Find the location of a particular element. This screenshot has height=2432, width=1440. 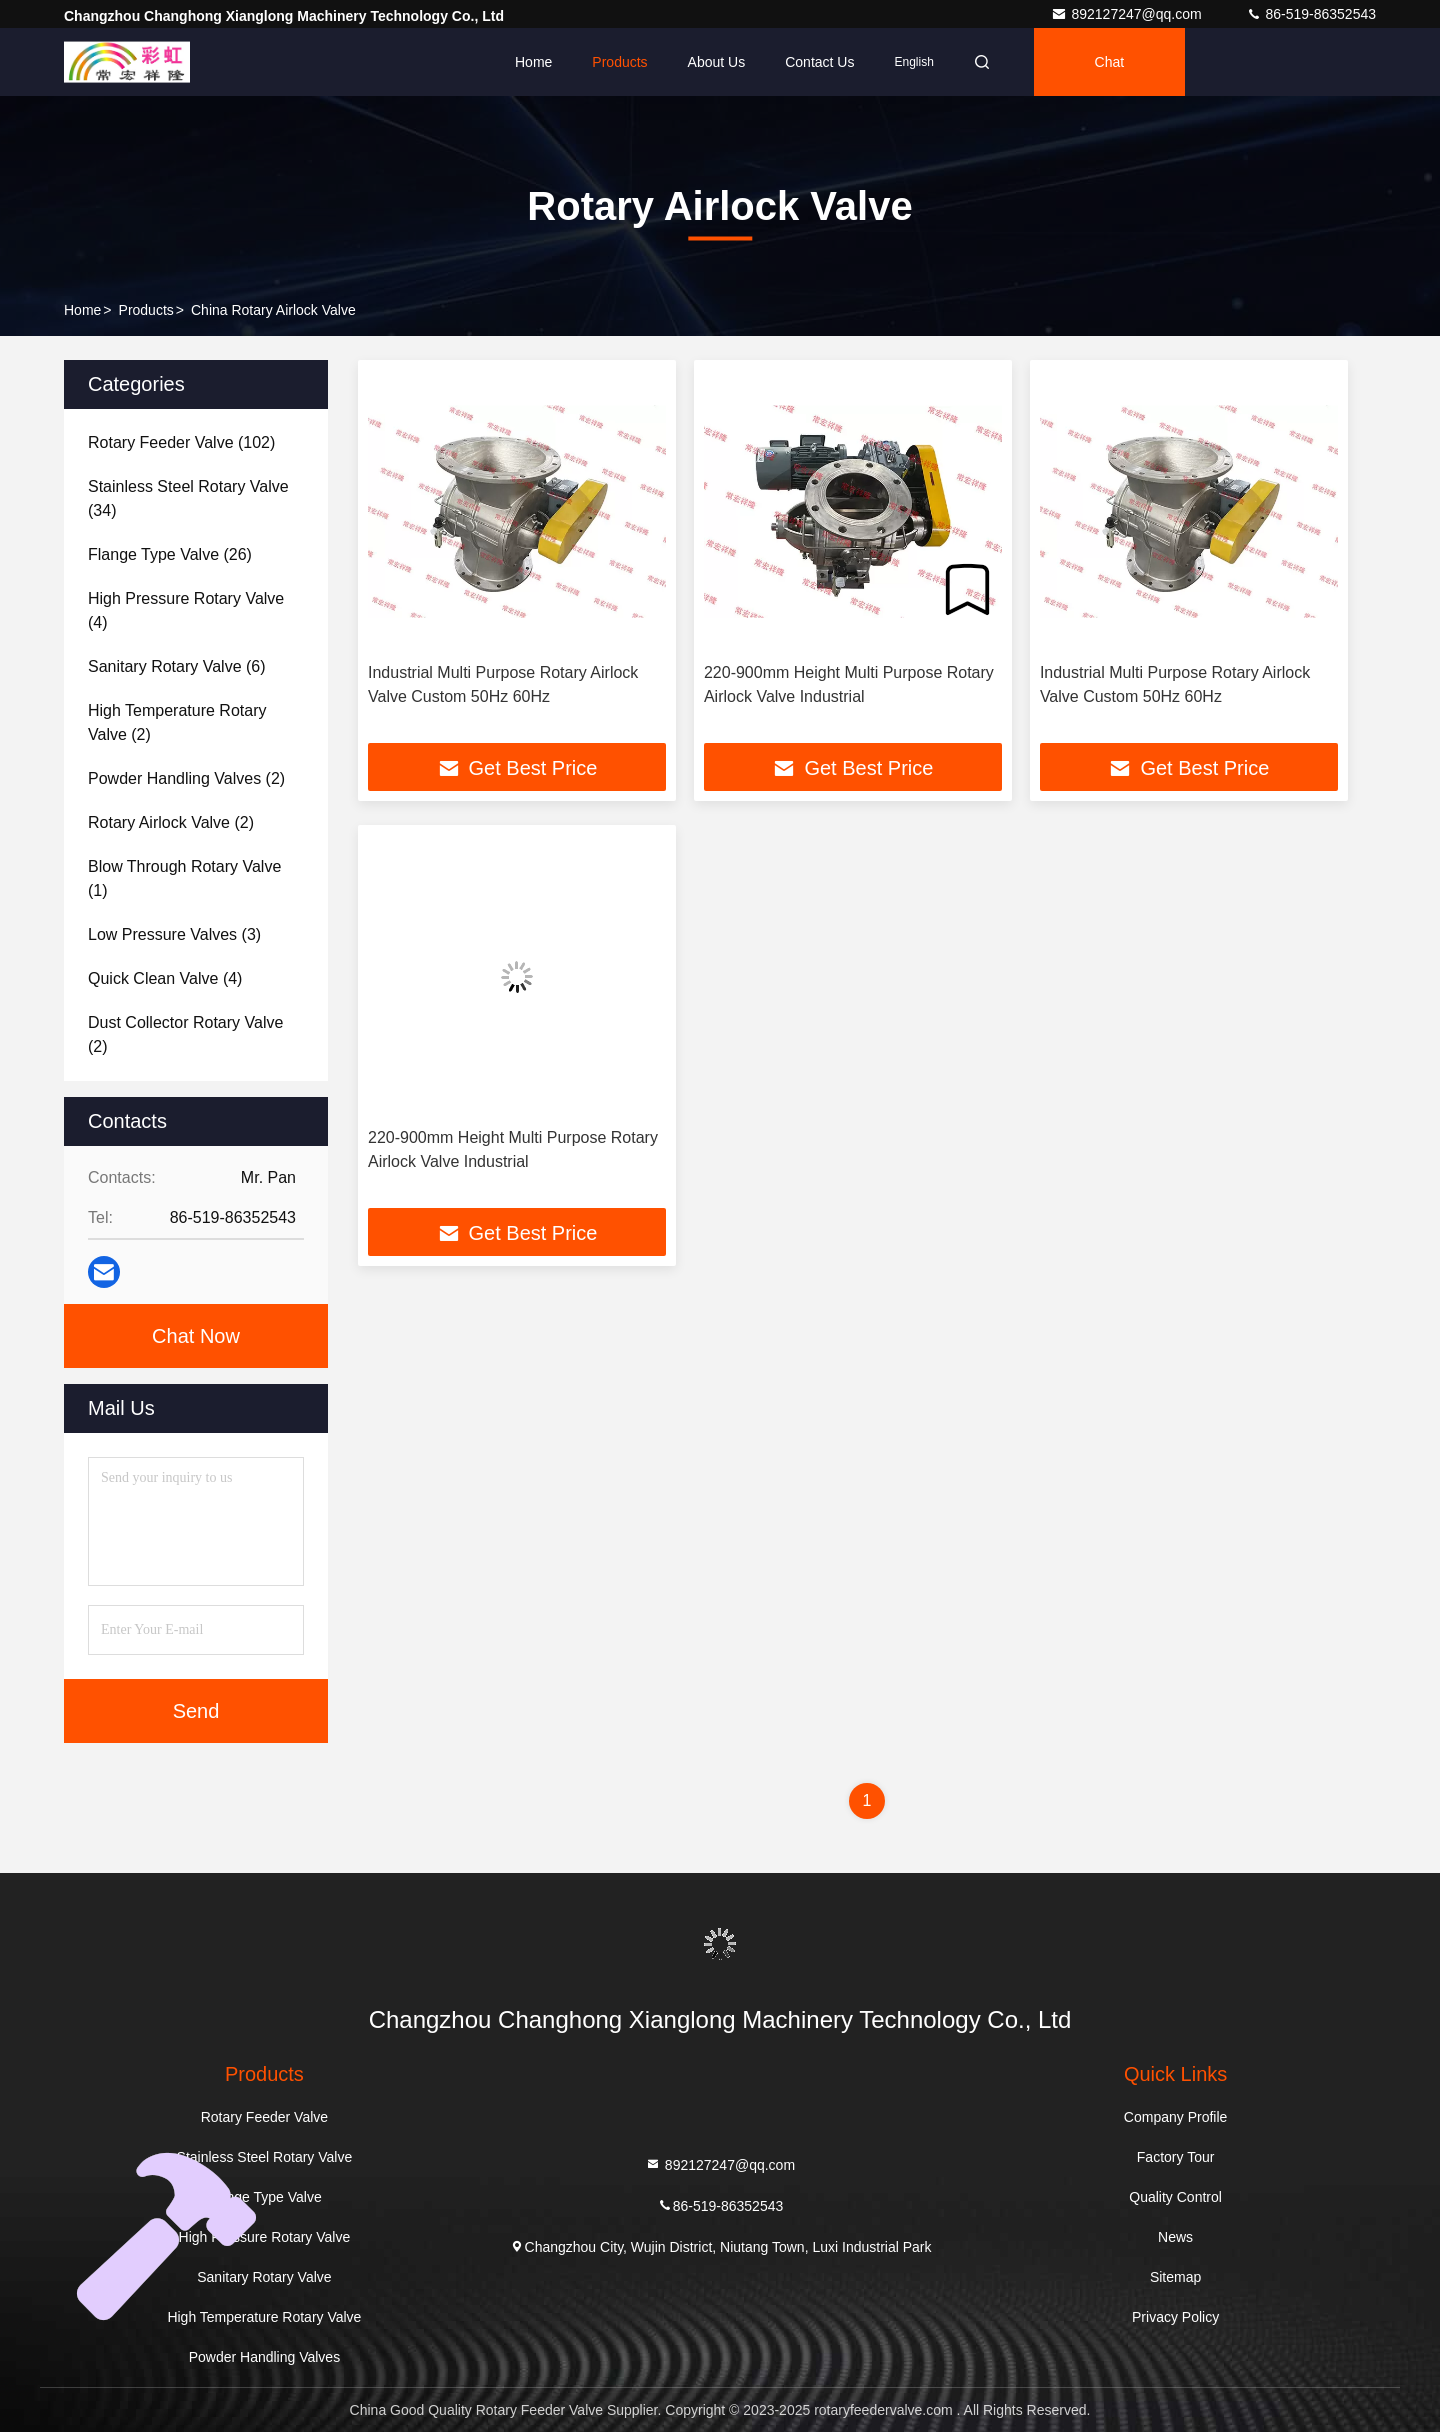

access build or developer tools is located at coordinates (166, 2236).